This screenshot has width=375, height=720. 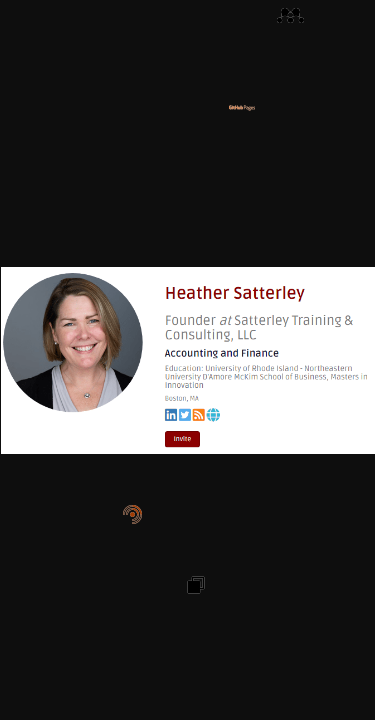 I want to click on select multiple items, so click(x=196, y=585).